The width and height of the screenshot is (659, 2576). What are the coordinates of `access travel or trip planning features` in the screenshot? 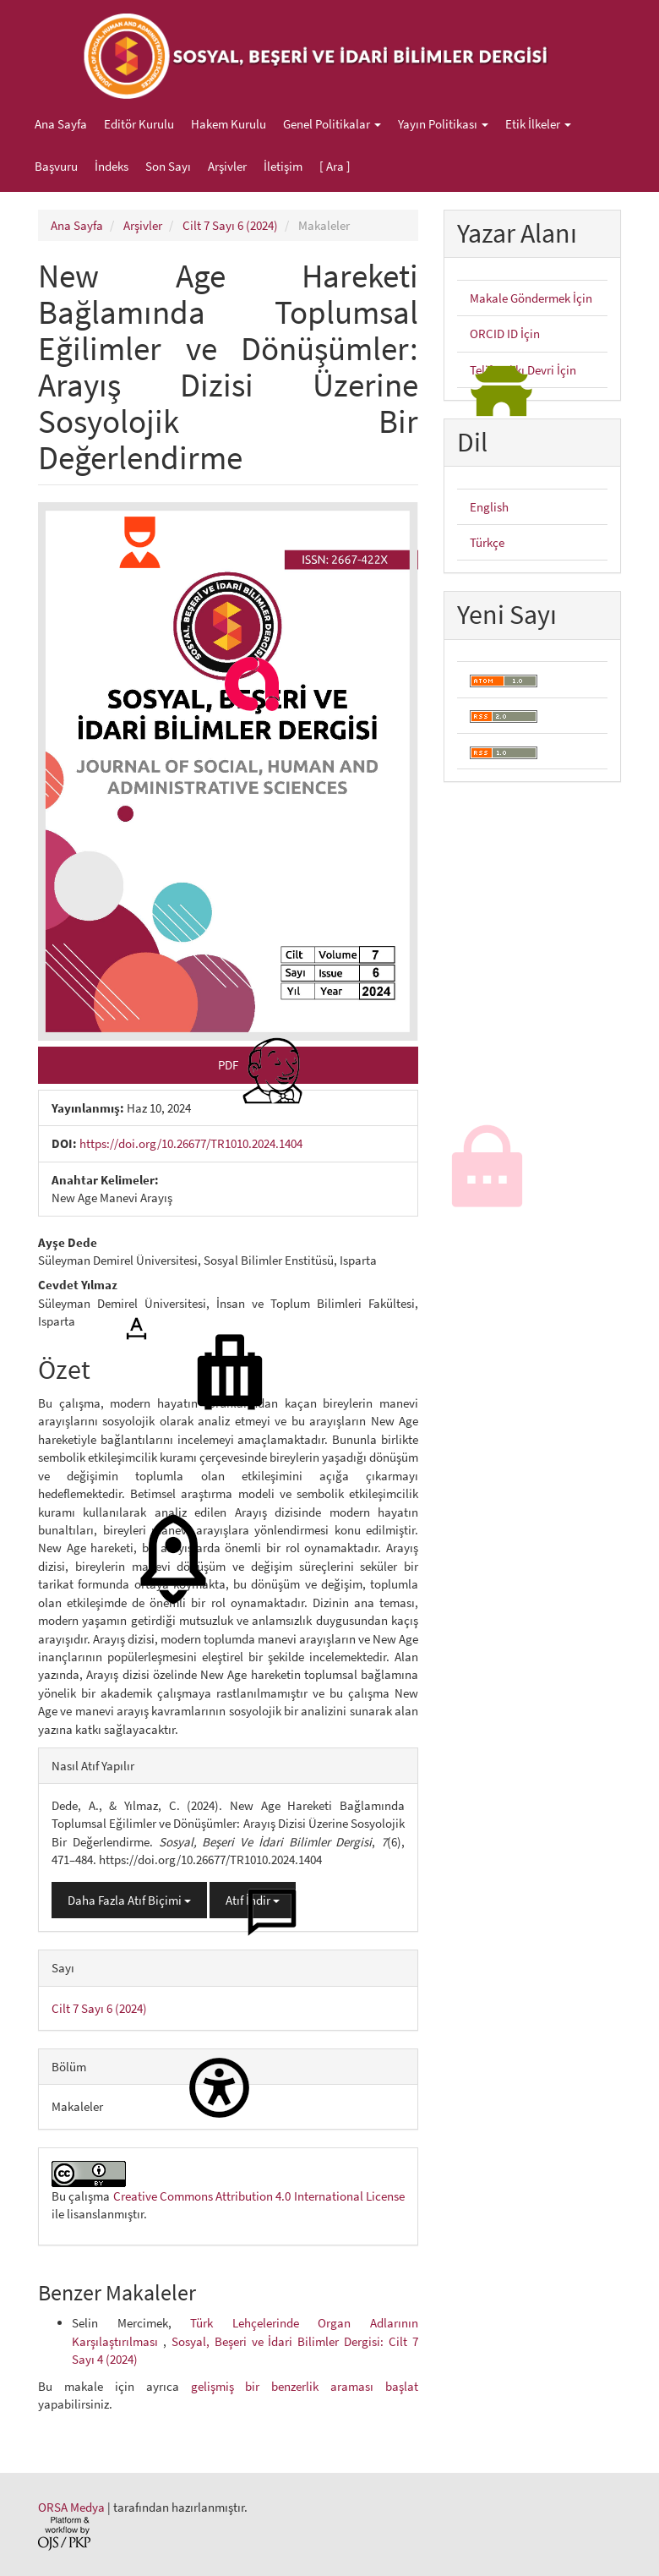 It's located at (230, 1374).